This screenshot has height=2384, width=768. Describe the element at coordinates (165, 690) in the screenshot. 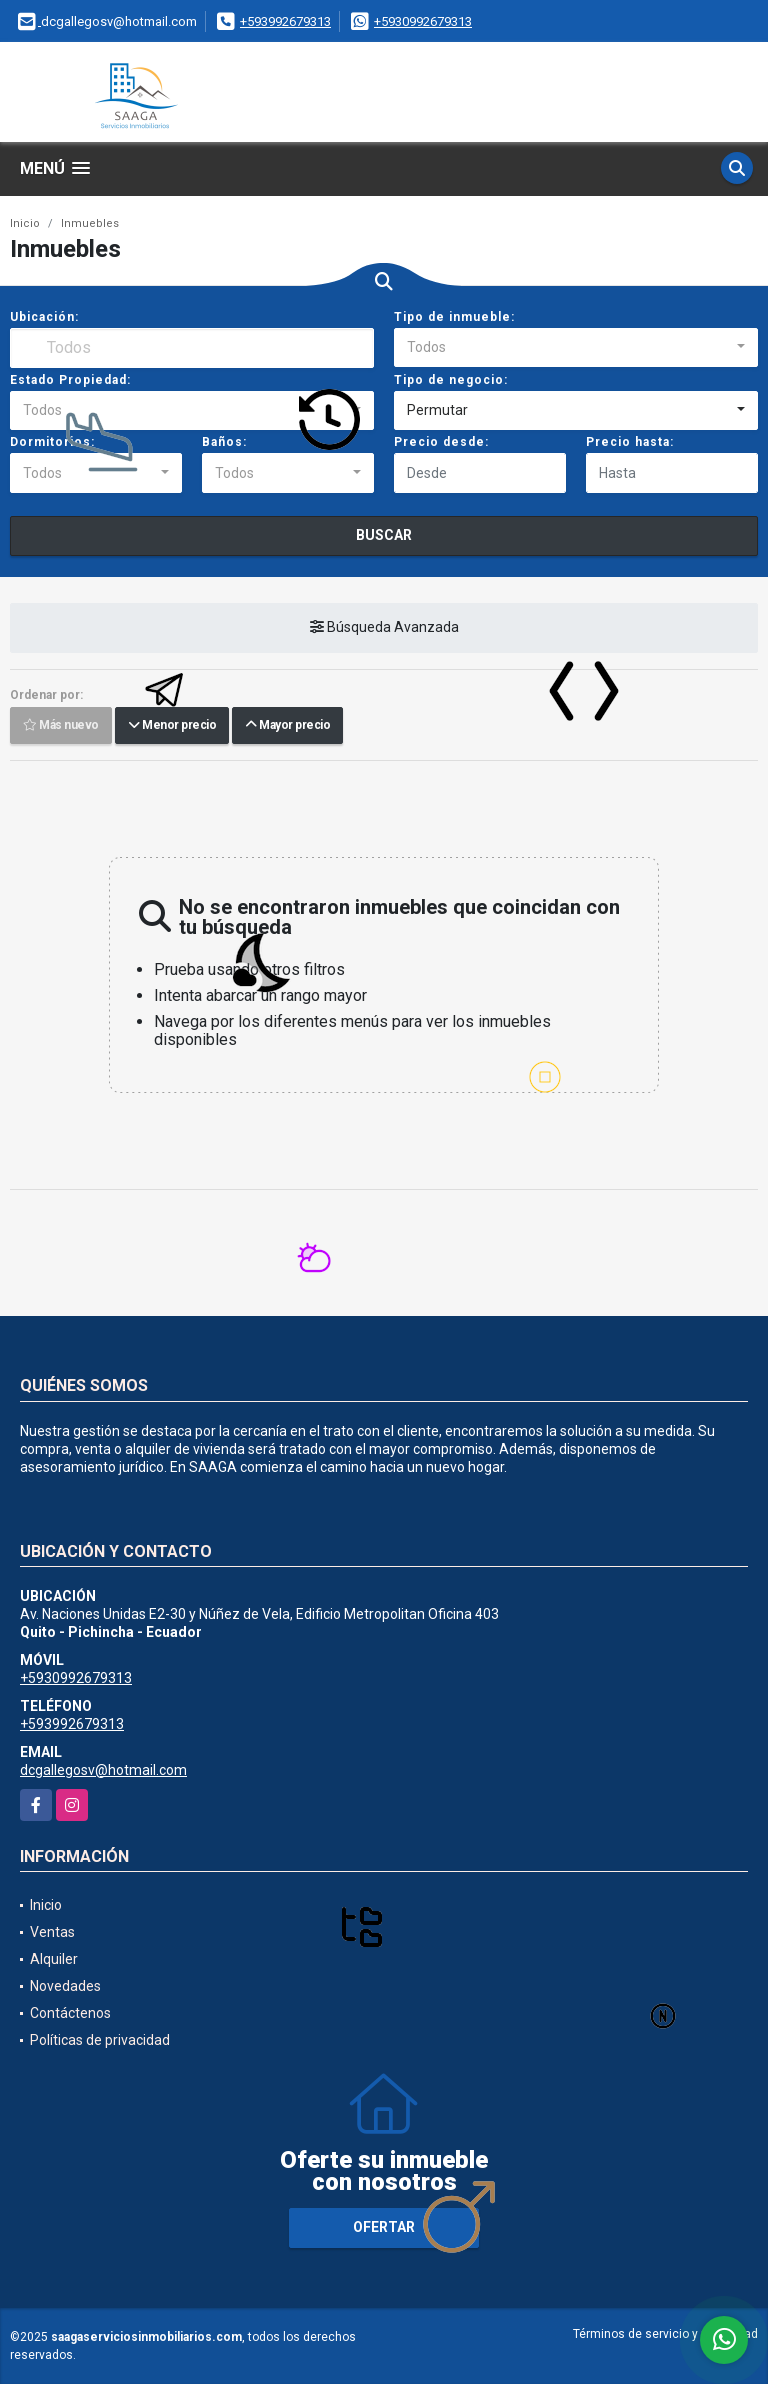

I see `open Telegram messaging app` at that location.